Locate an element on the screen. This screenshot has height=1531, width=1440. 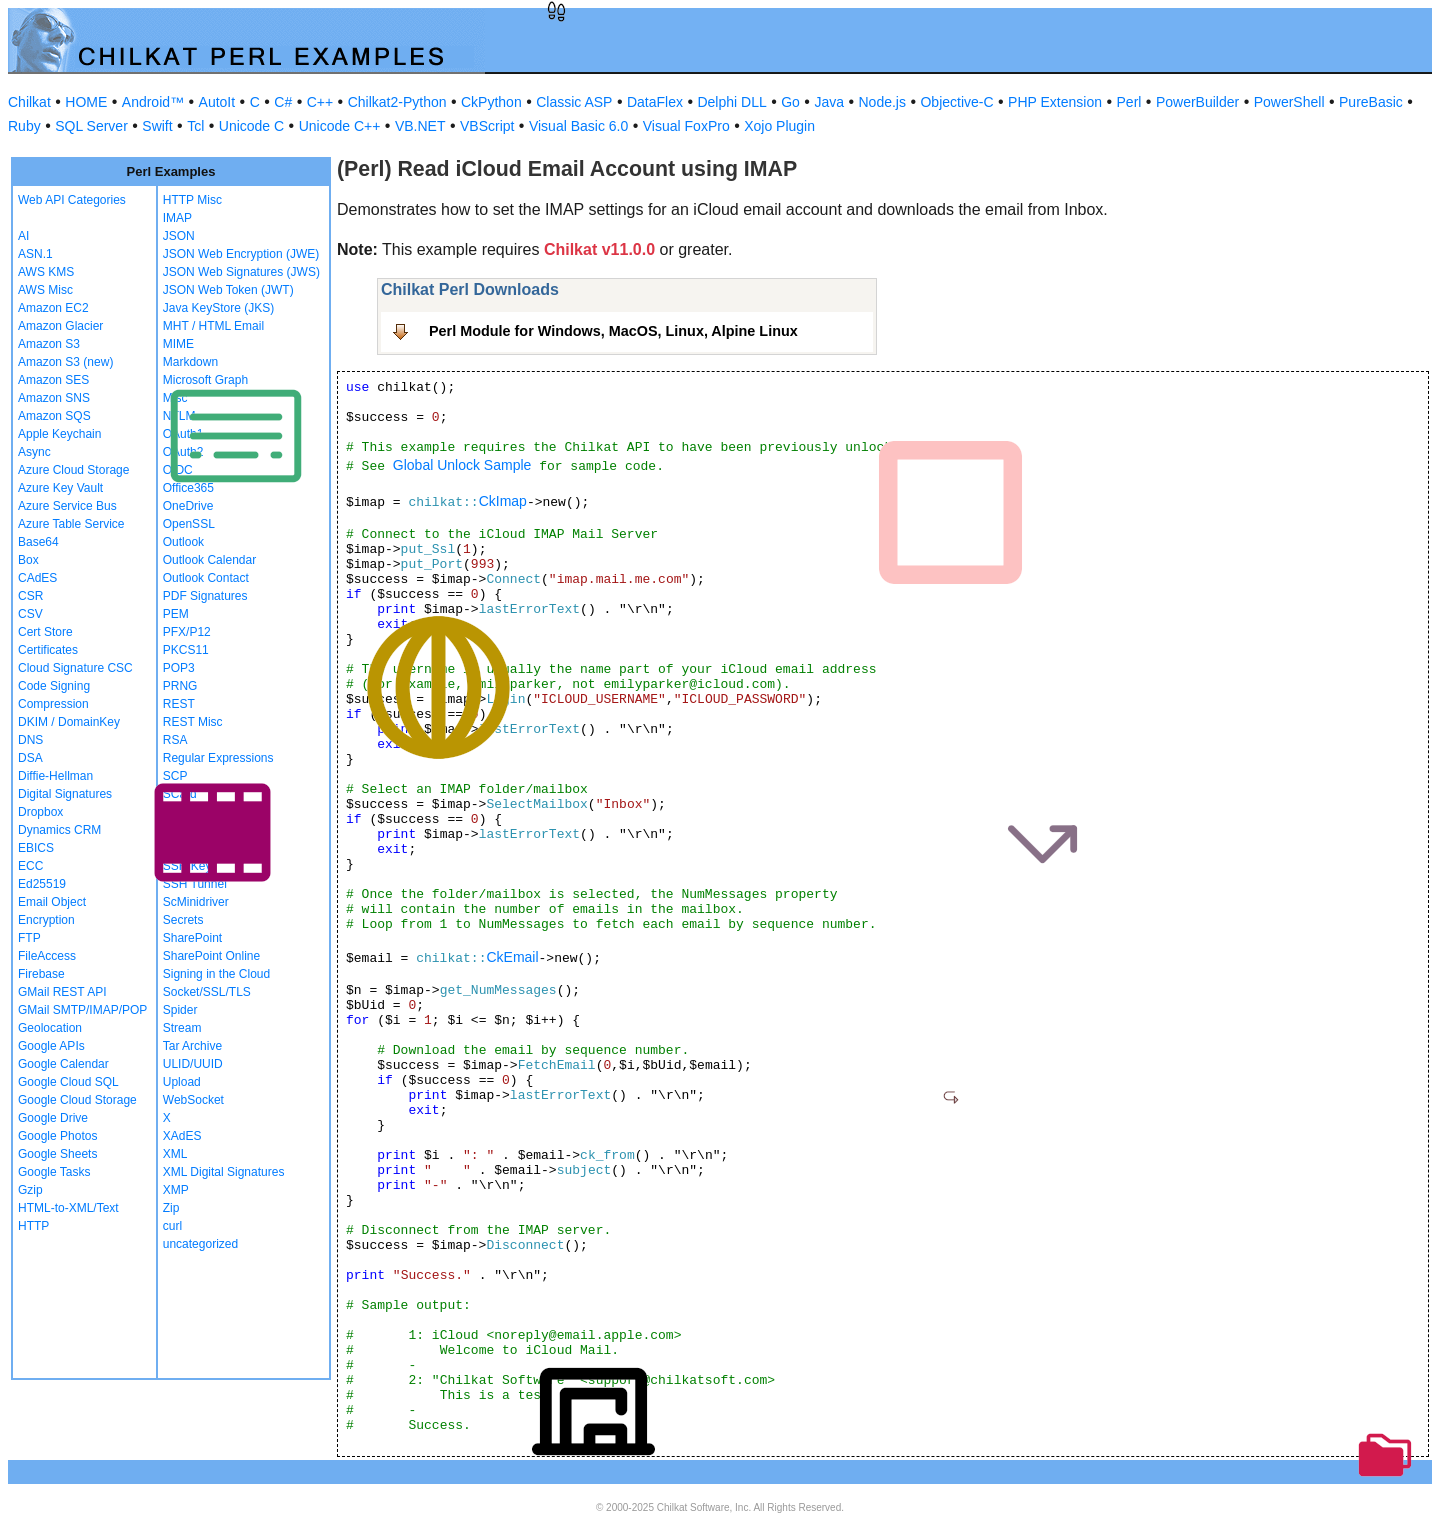
view walking directions or pedestrian route is located at coordinates (556, 11).